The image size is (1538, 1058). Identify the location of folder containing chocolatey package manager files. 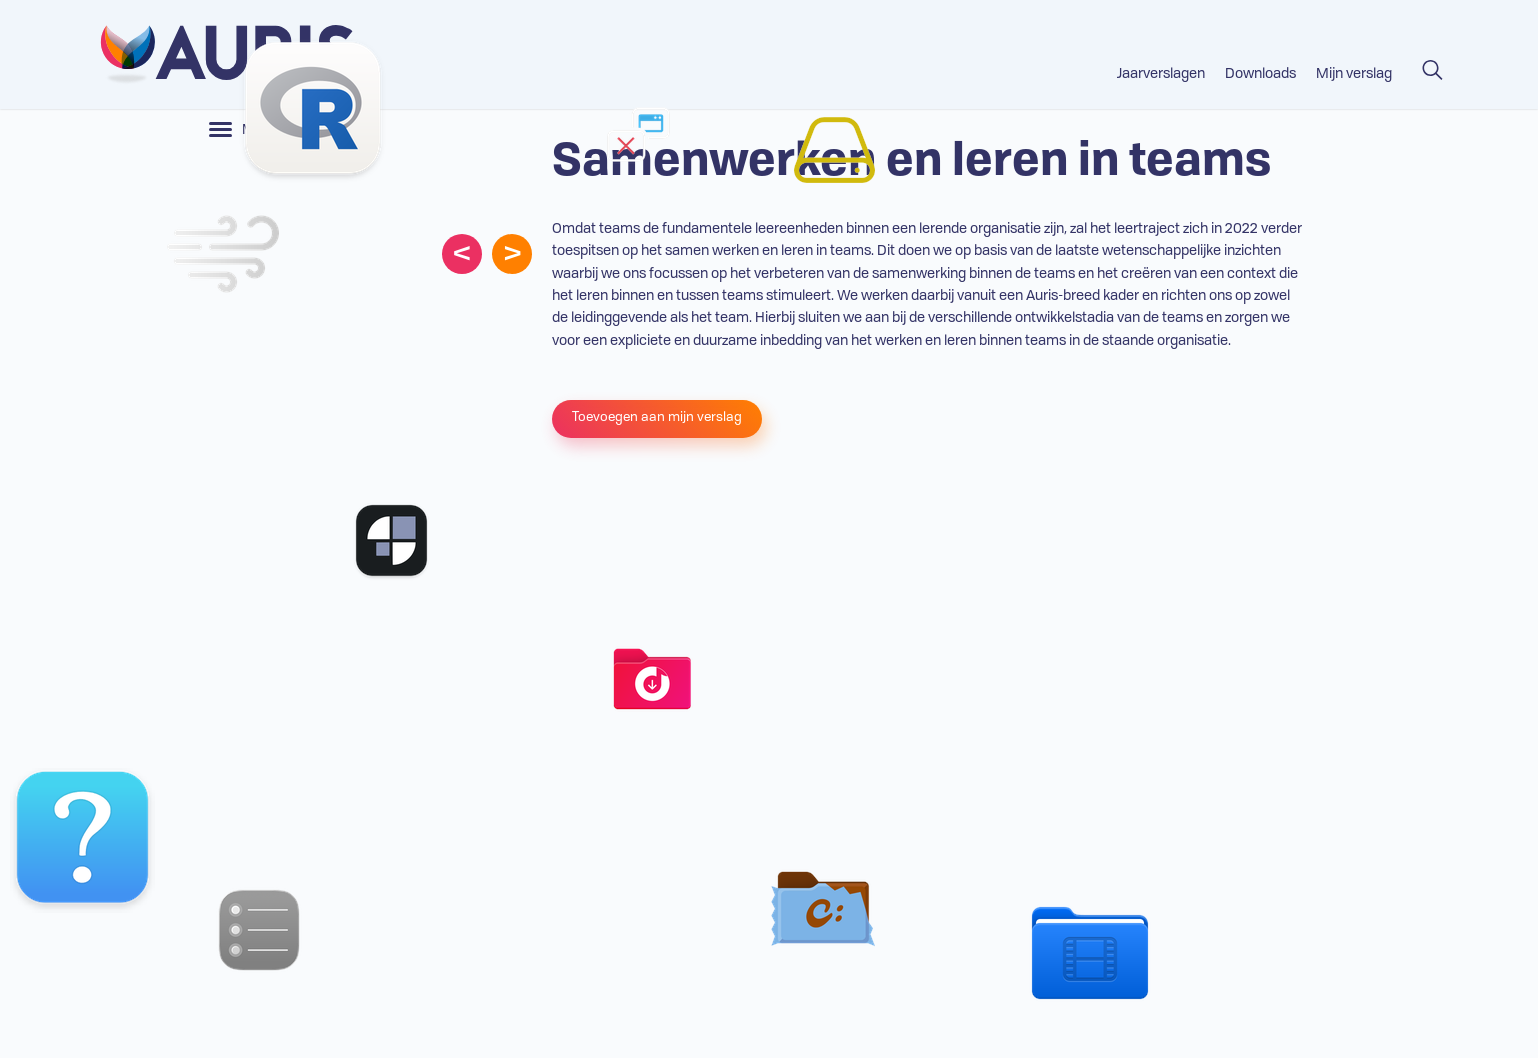
(823, 910).